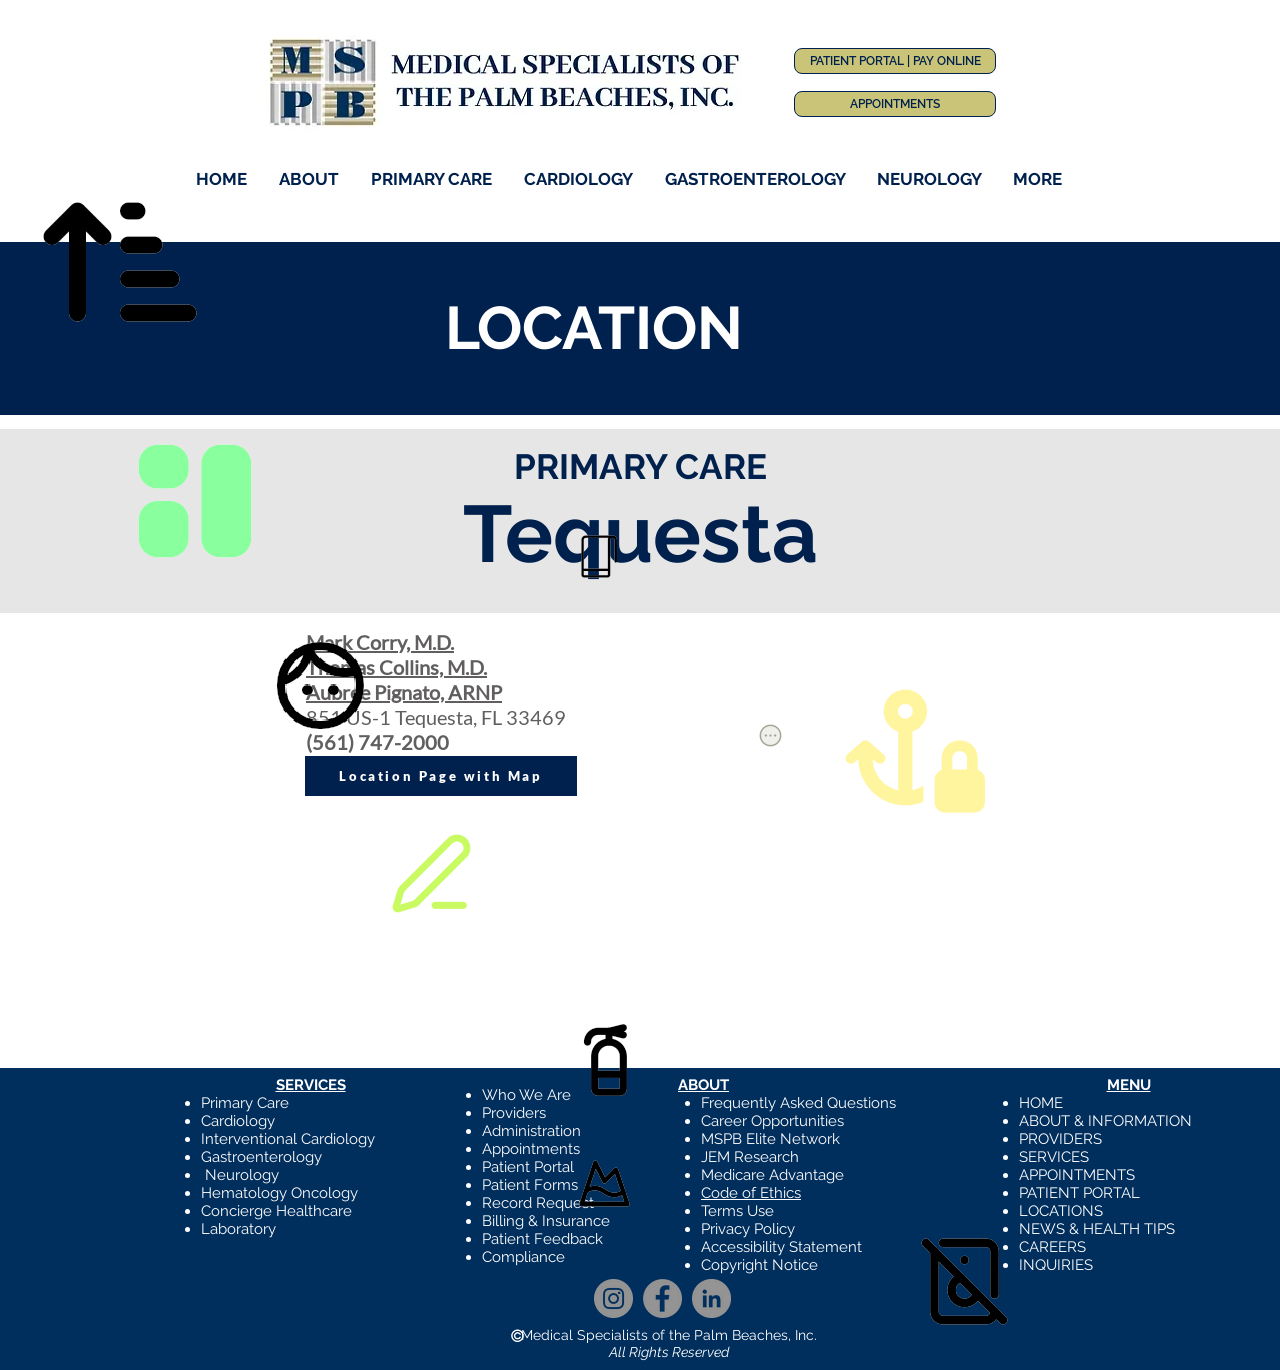 The image size is (1280, 1370). I want to click on sort items from smallest to largest, so click(120, 262).